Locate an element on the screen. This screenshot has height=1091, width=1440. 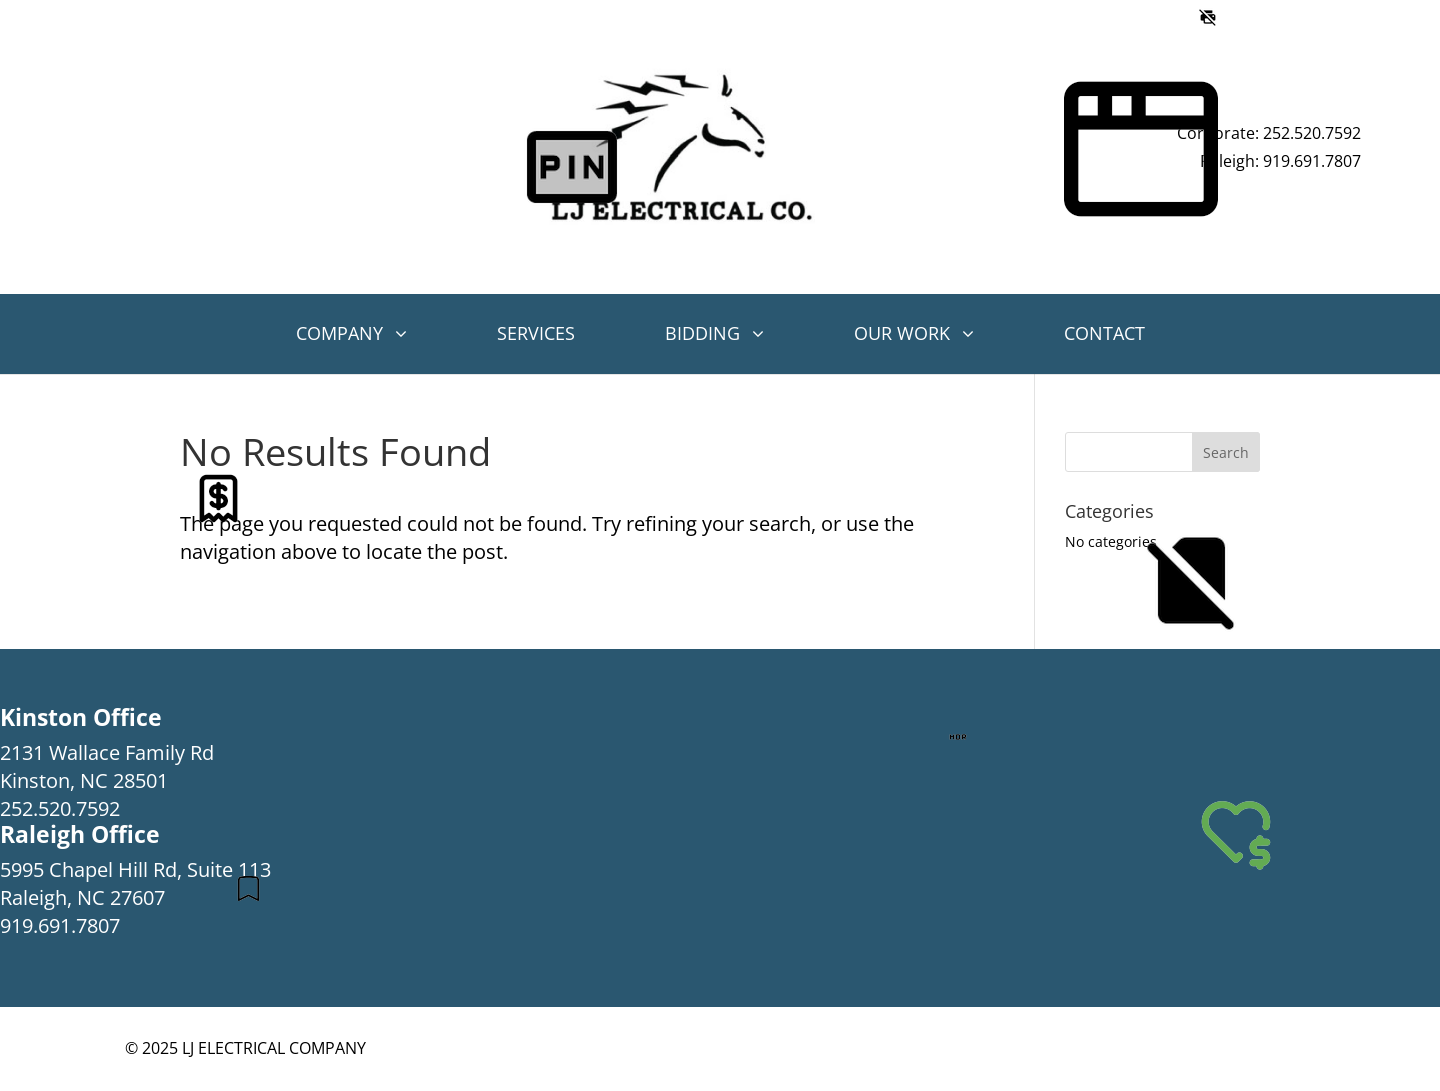
save this item for later is located at coordinates (248, 888).